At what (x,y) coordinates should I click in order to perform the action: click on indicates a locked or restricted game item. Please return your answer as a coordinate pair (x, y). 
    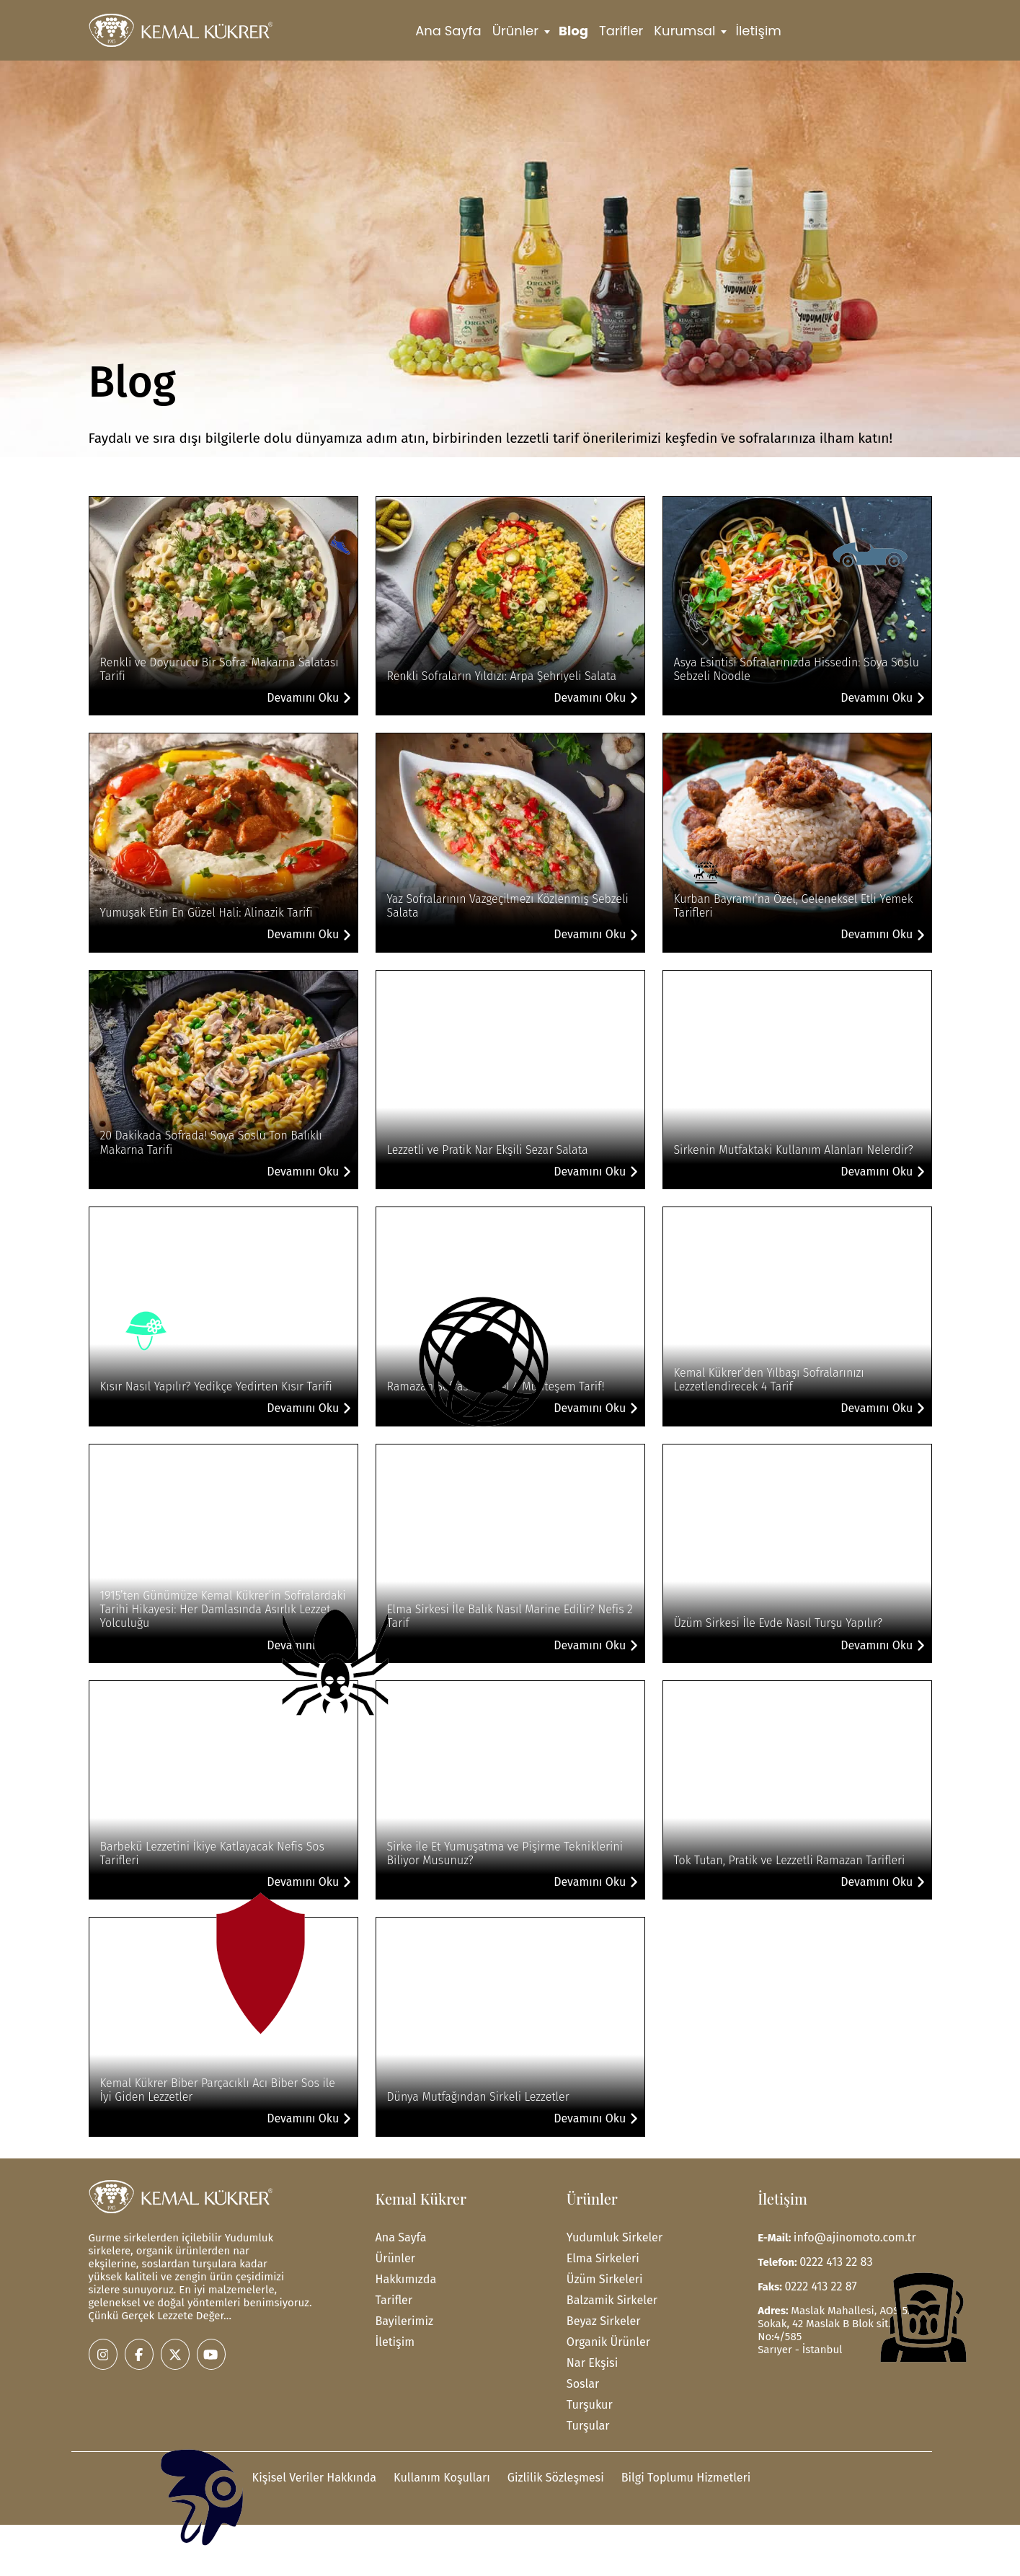
    Looking at the image, I should click on (484, 1361).